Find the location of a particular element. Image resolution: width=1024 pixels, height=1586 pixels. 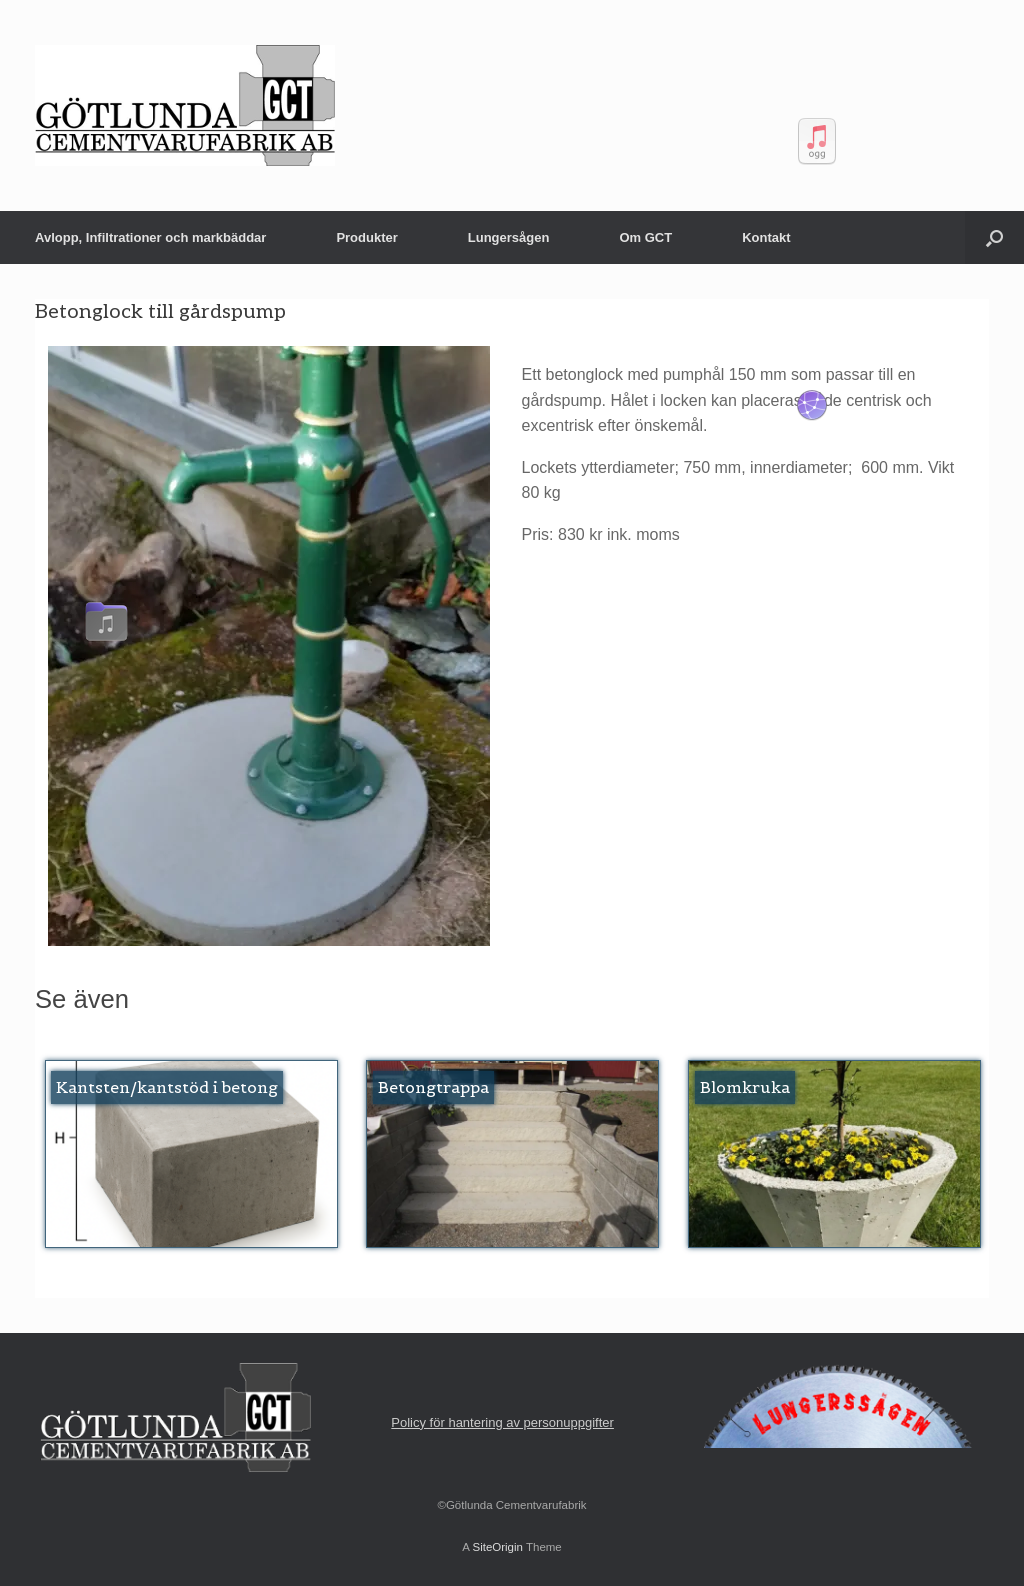

an ogg vorbis audio file is located at coordinates (817, 141).